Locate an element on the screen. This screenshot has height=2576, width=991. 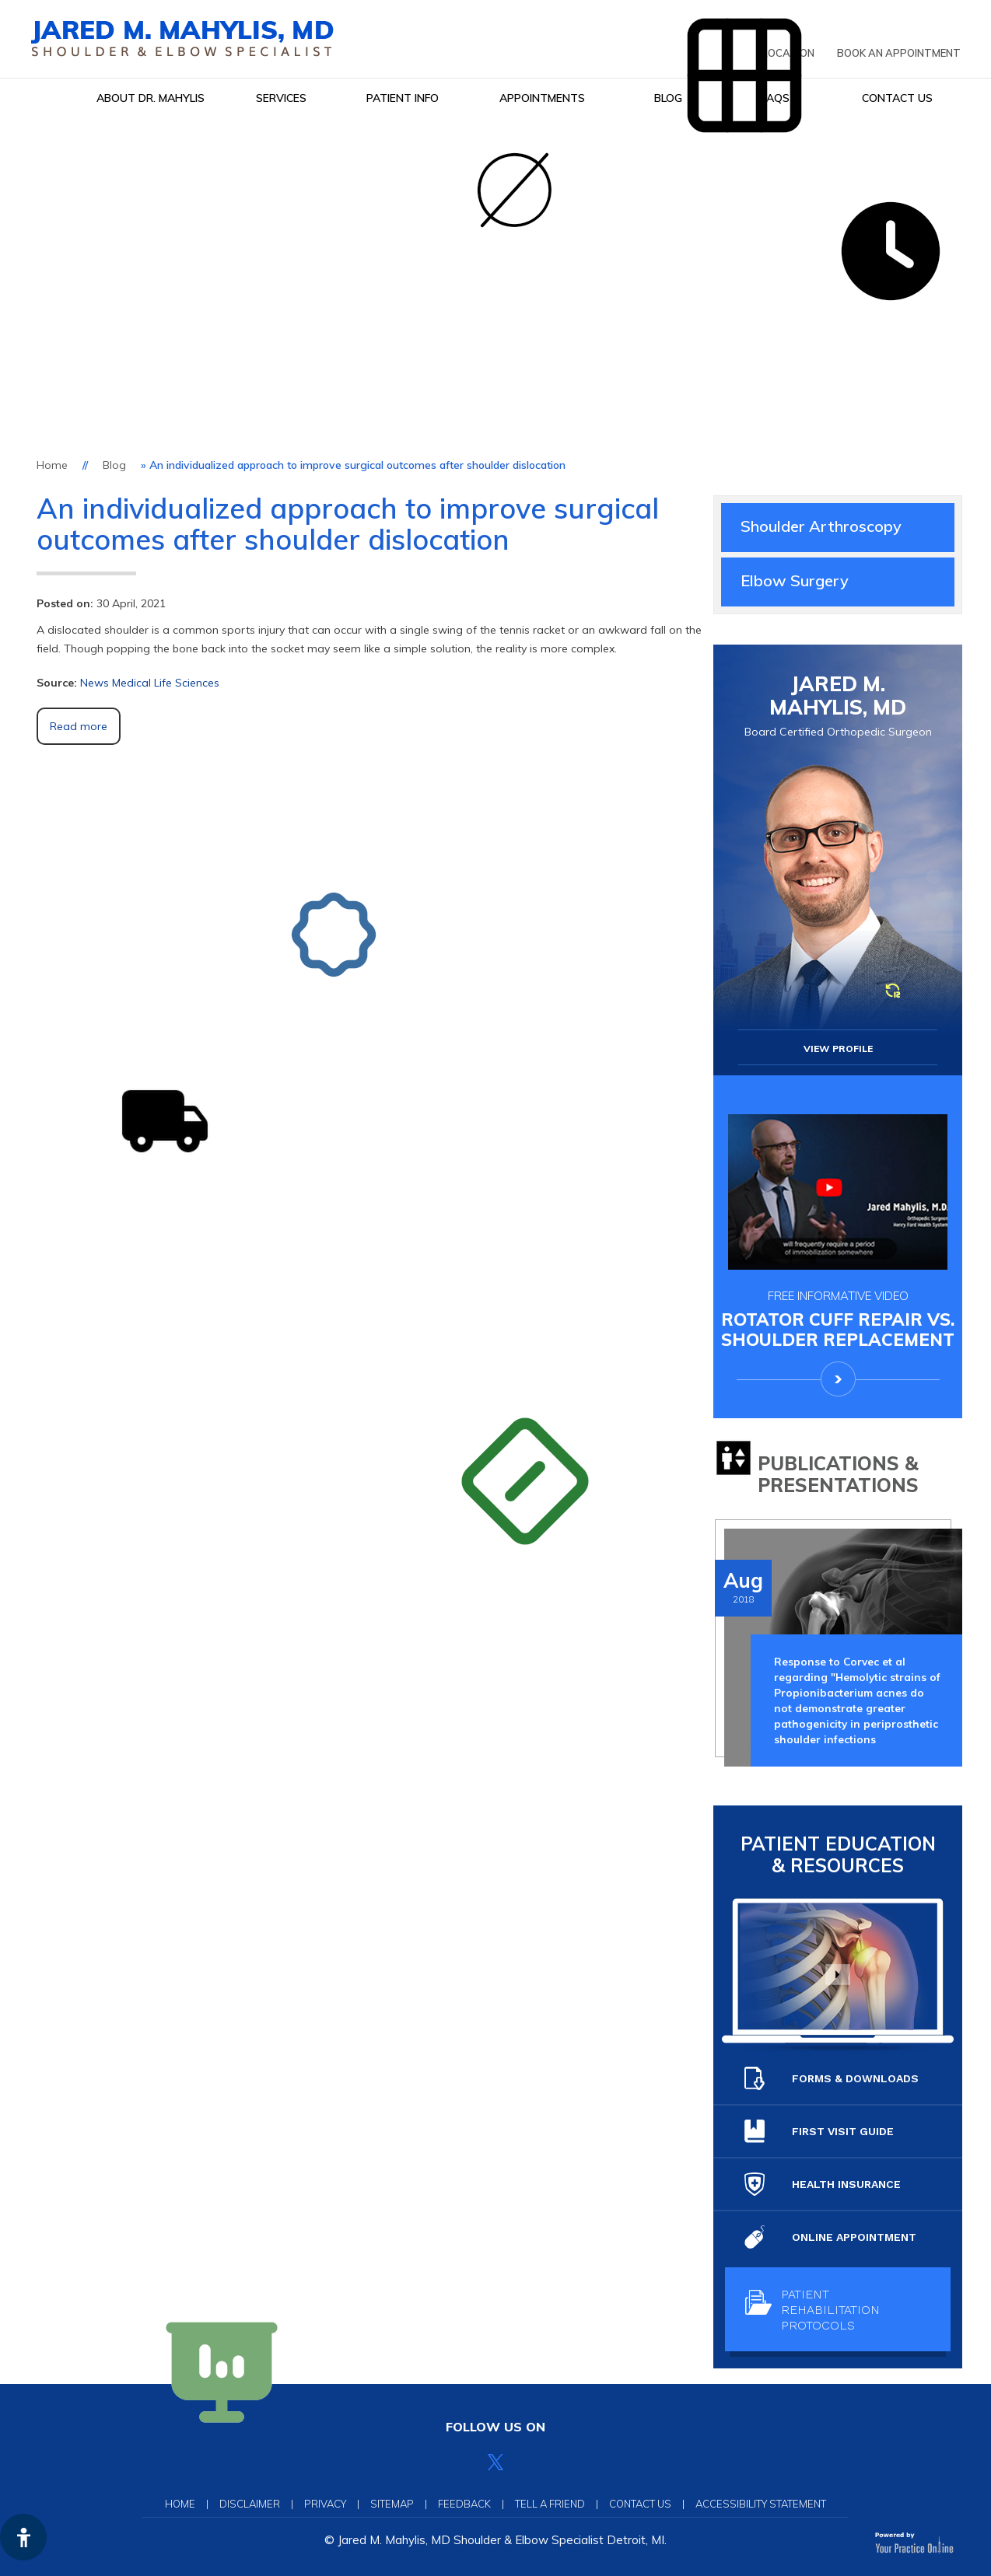
indicates an achievement or badge earned is located at coordinates (334, 935).